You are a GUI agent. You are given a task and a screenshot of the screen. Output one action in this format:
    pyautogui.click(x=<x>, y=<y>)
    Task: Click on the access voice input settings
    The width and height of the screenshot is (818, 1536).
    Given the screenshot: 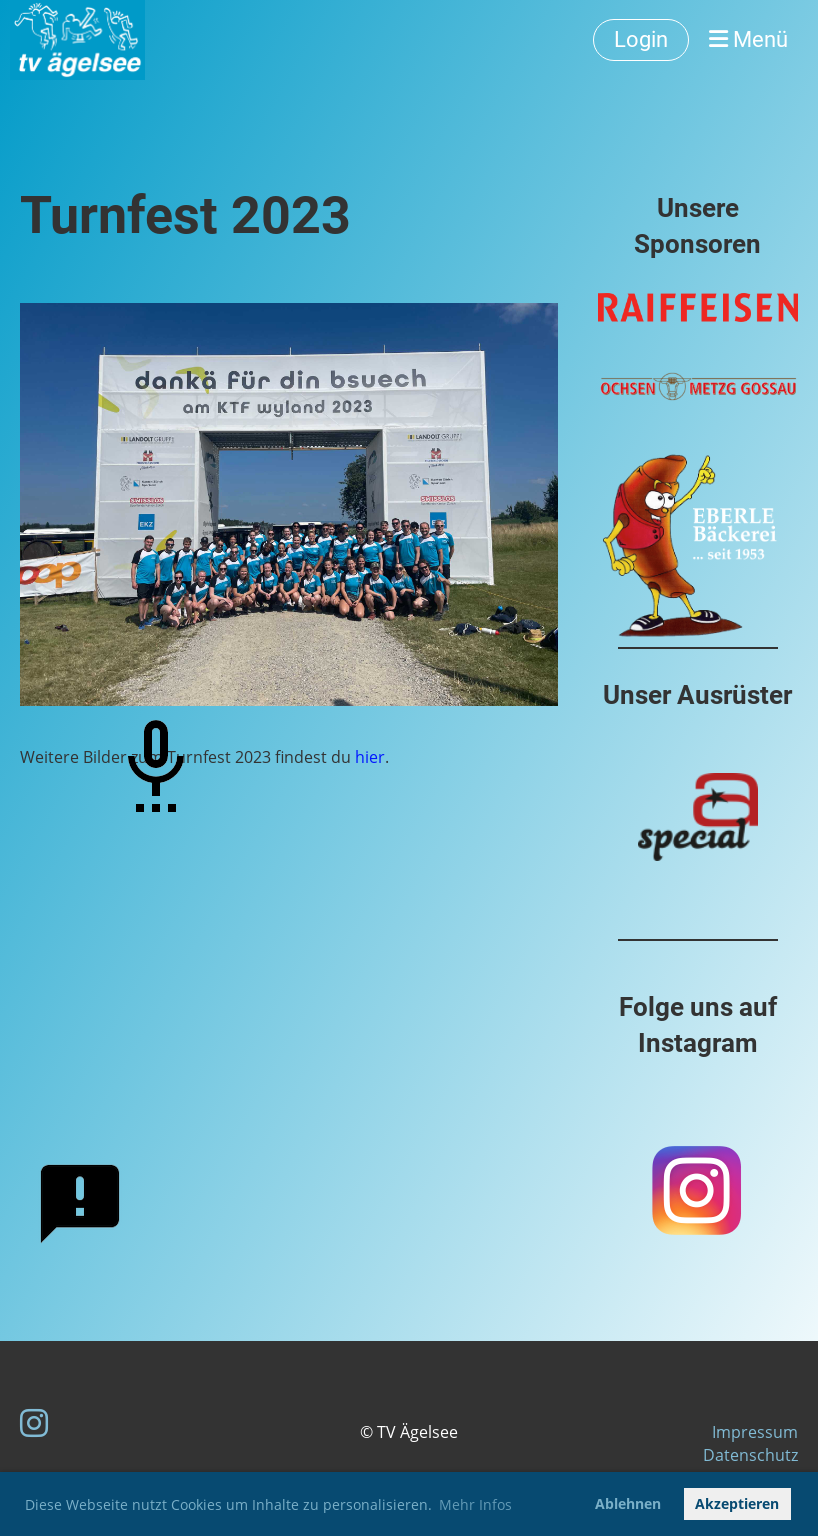 What is the action you would take?
    pyautogui.click(x=156, y=764)
    